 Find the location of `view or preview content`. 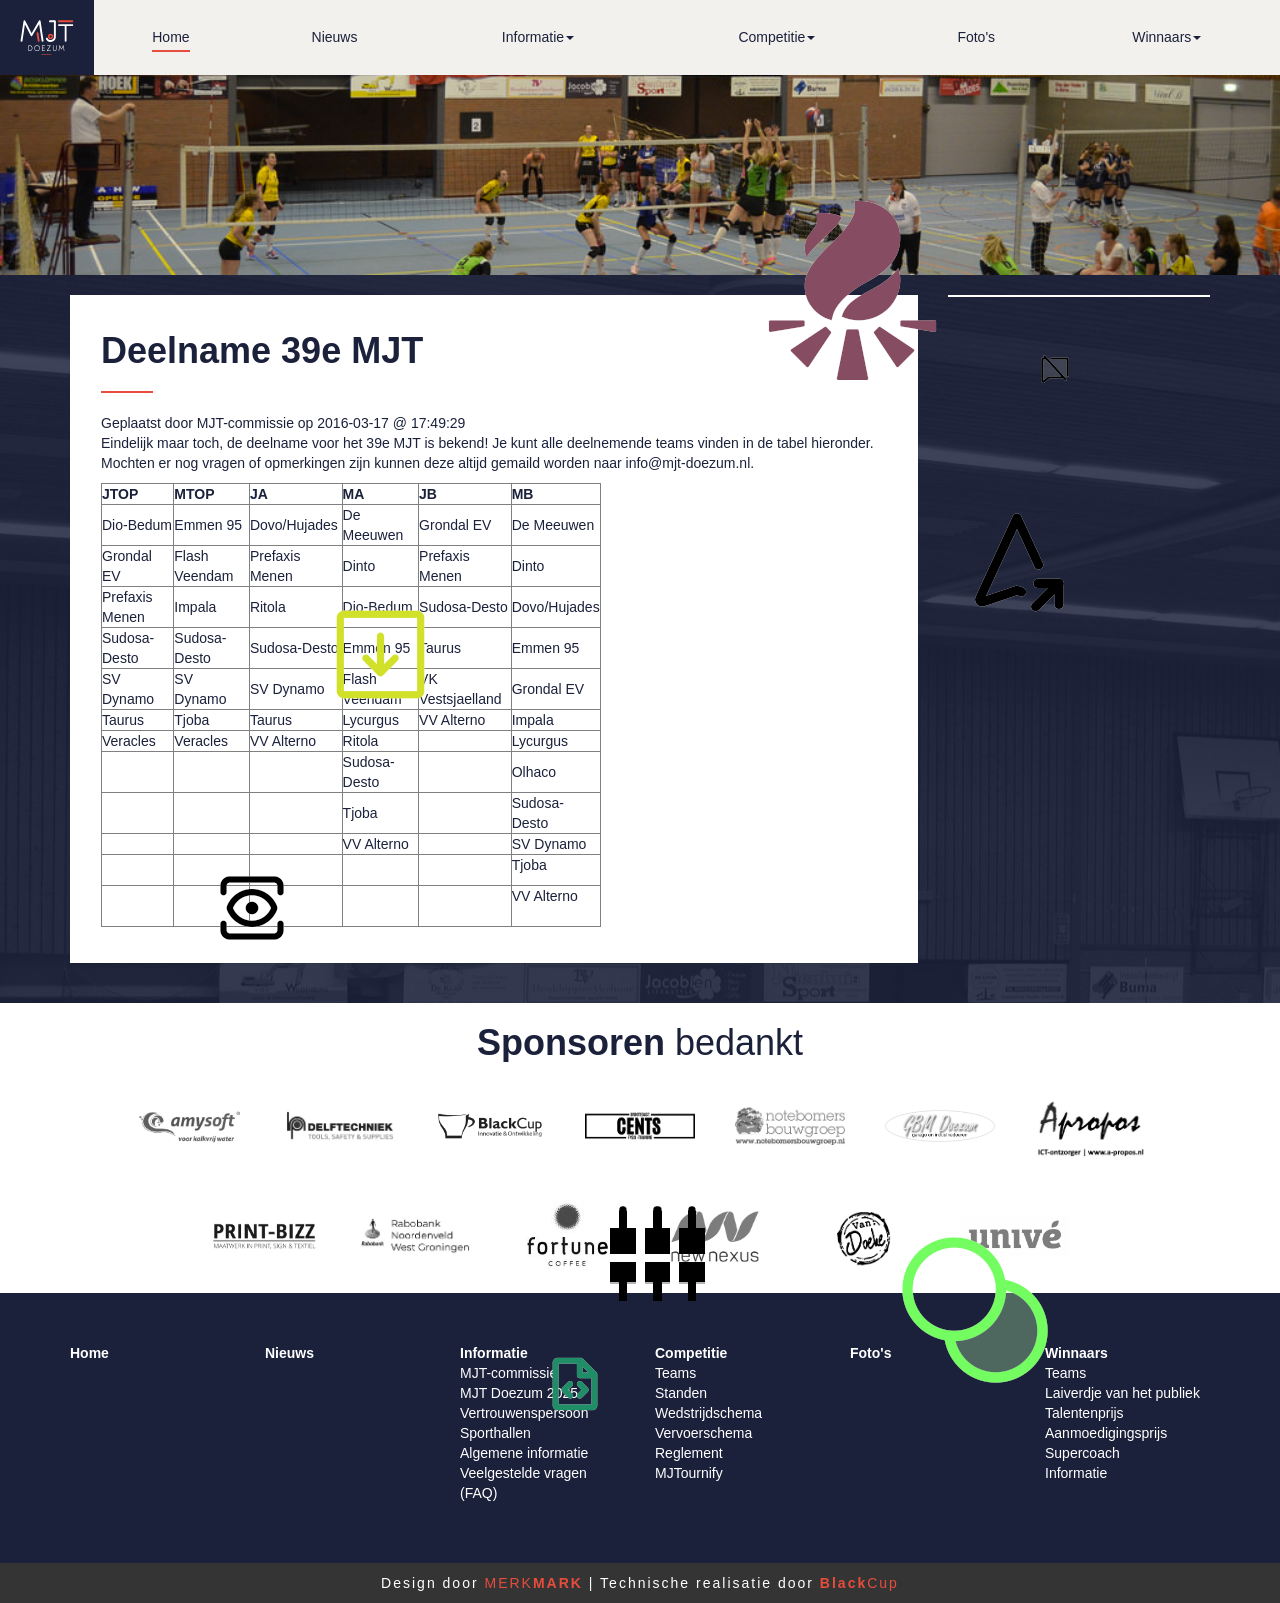

view or preview content is located at coordinates (252, 908).